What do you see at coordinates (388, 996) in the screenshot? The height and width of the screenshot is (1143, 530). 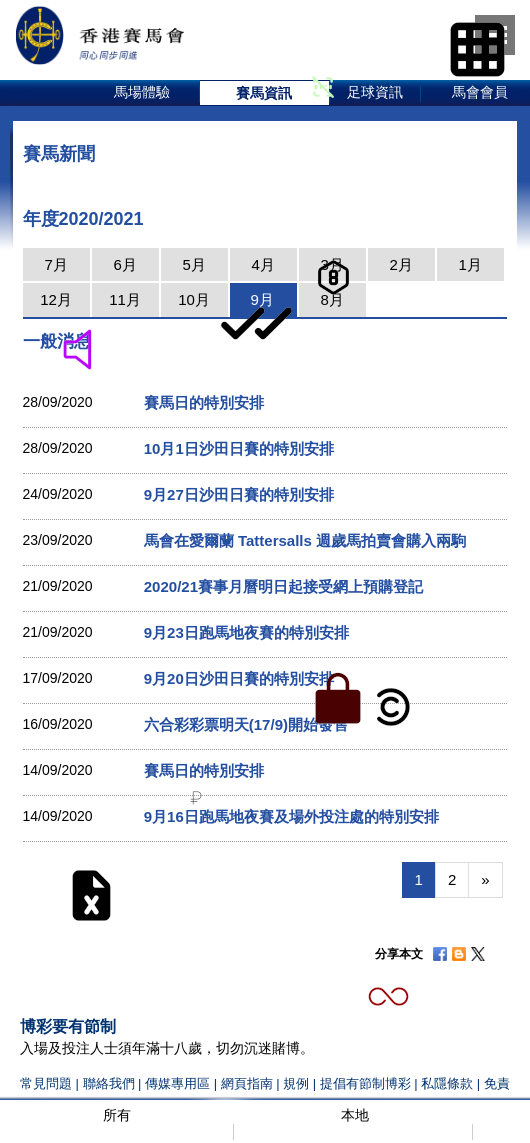 I see `indicates unlimited or infinite content` at bounding box center [388, 996].